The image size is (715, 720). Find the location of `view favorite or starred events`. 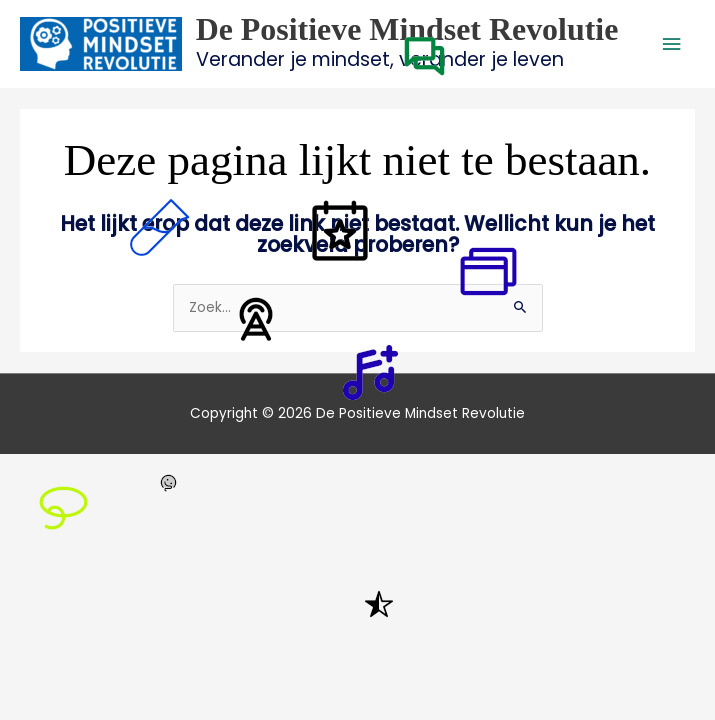

view favorite or starred events is located at coordinates (340, 233).